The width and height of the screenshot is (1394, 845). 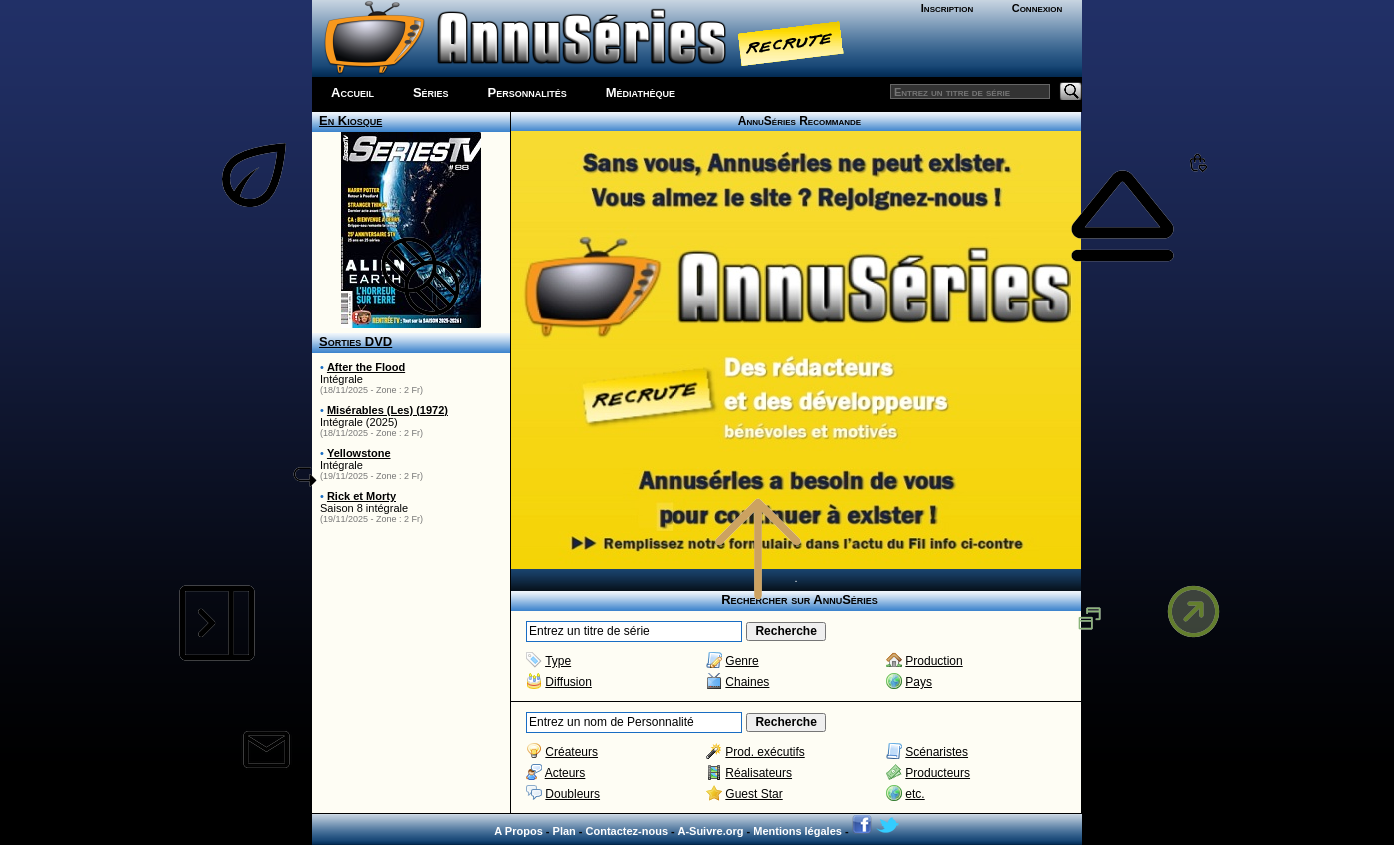 I want to click on open link in new tab or external window, so click(x=1193, y=611).